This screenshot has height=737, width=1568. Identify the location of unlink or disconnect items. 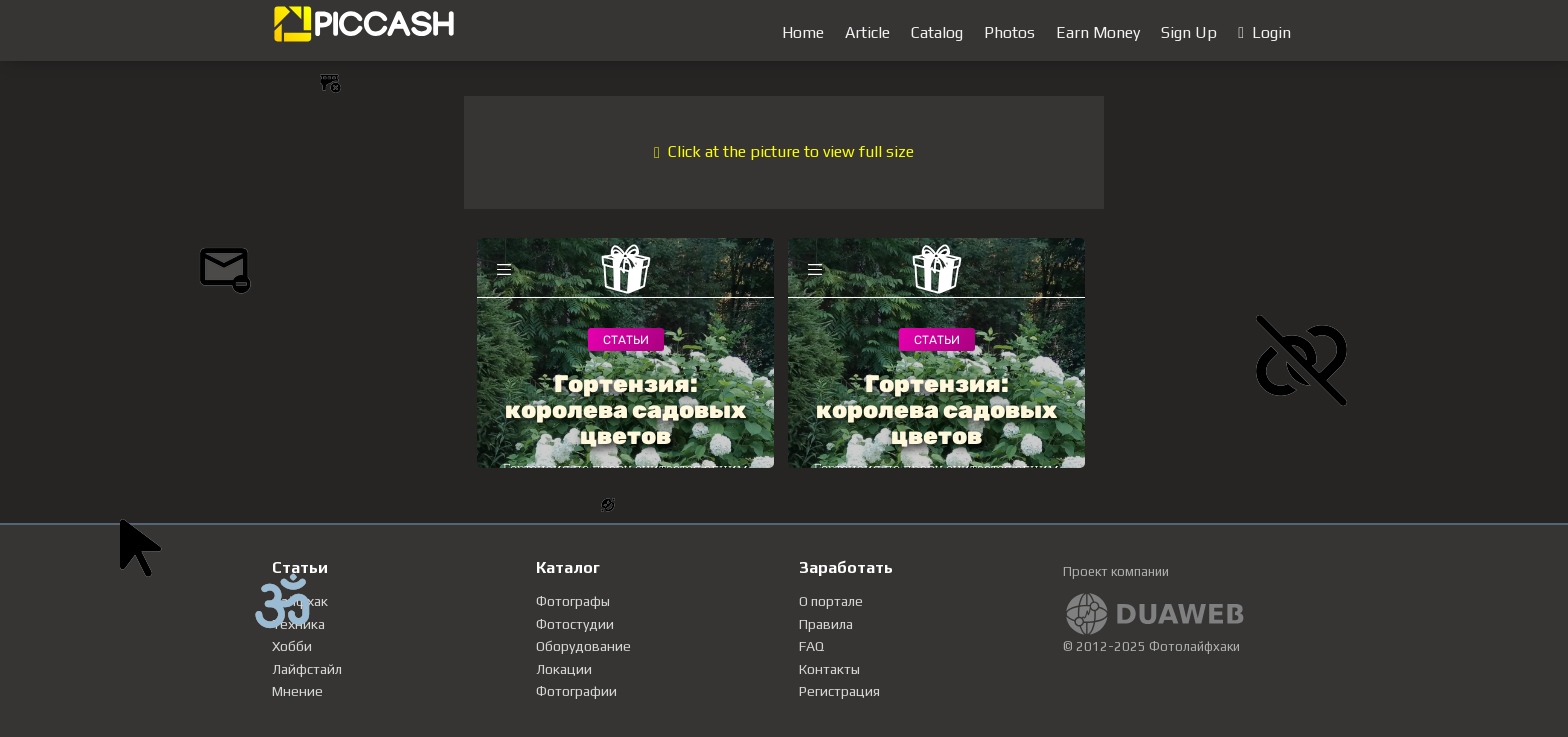
(1301, 360).